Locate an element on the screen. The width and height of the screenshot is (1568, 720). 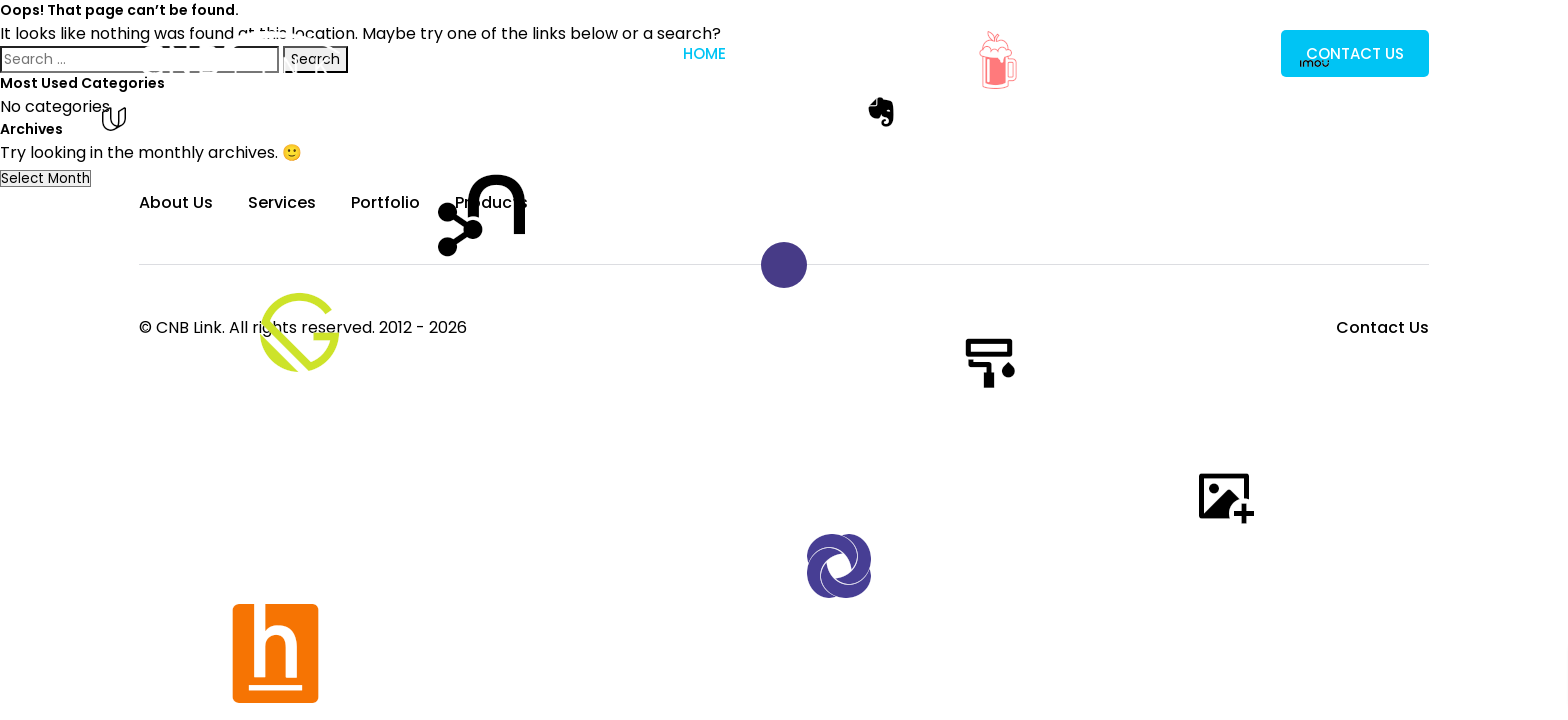
open the imou smart home camera app is located at coordinates (1314, 63).